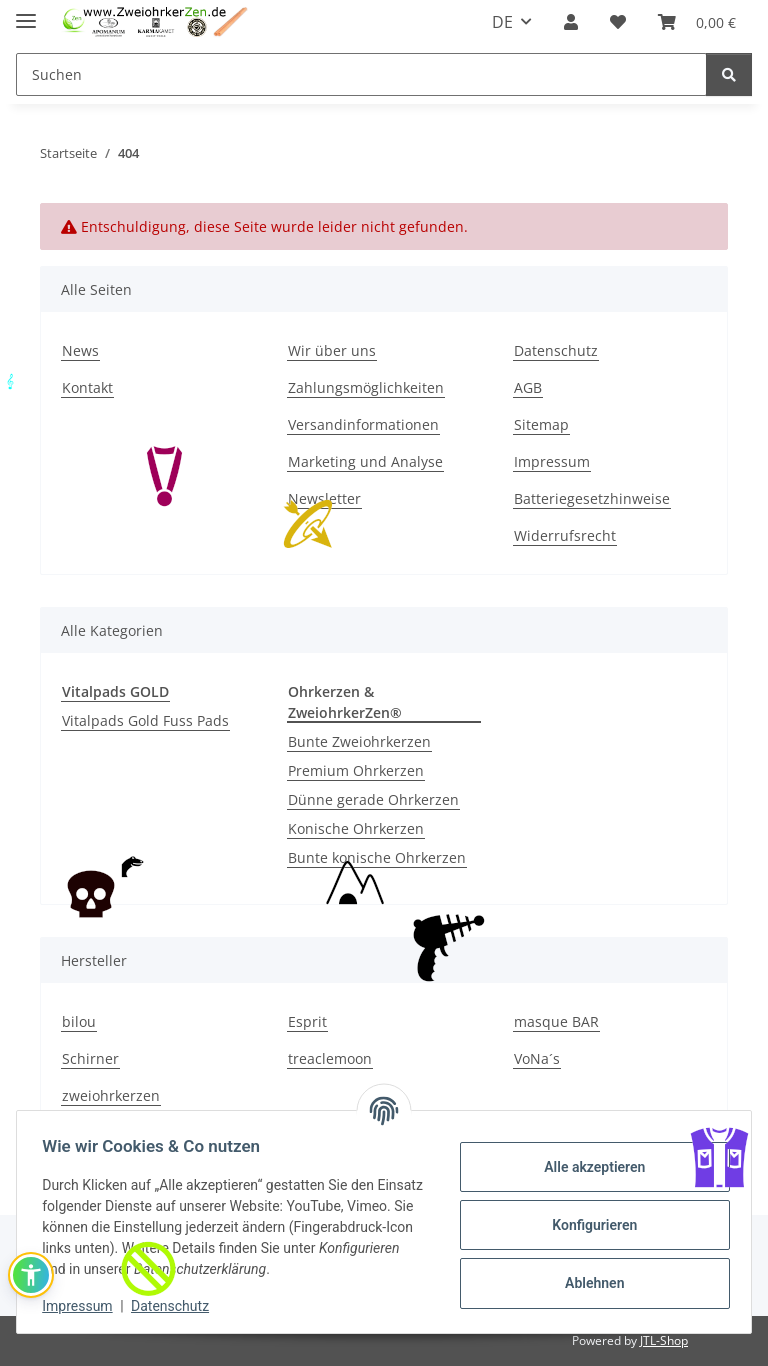  Describe the element at coordinates (308, 524) in the screenshot. I see `activate rapid or accelerated movement` at that location.